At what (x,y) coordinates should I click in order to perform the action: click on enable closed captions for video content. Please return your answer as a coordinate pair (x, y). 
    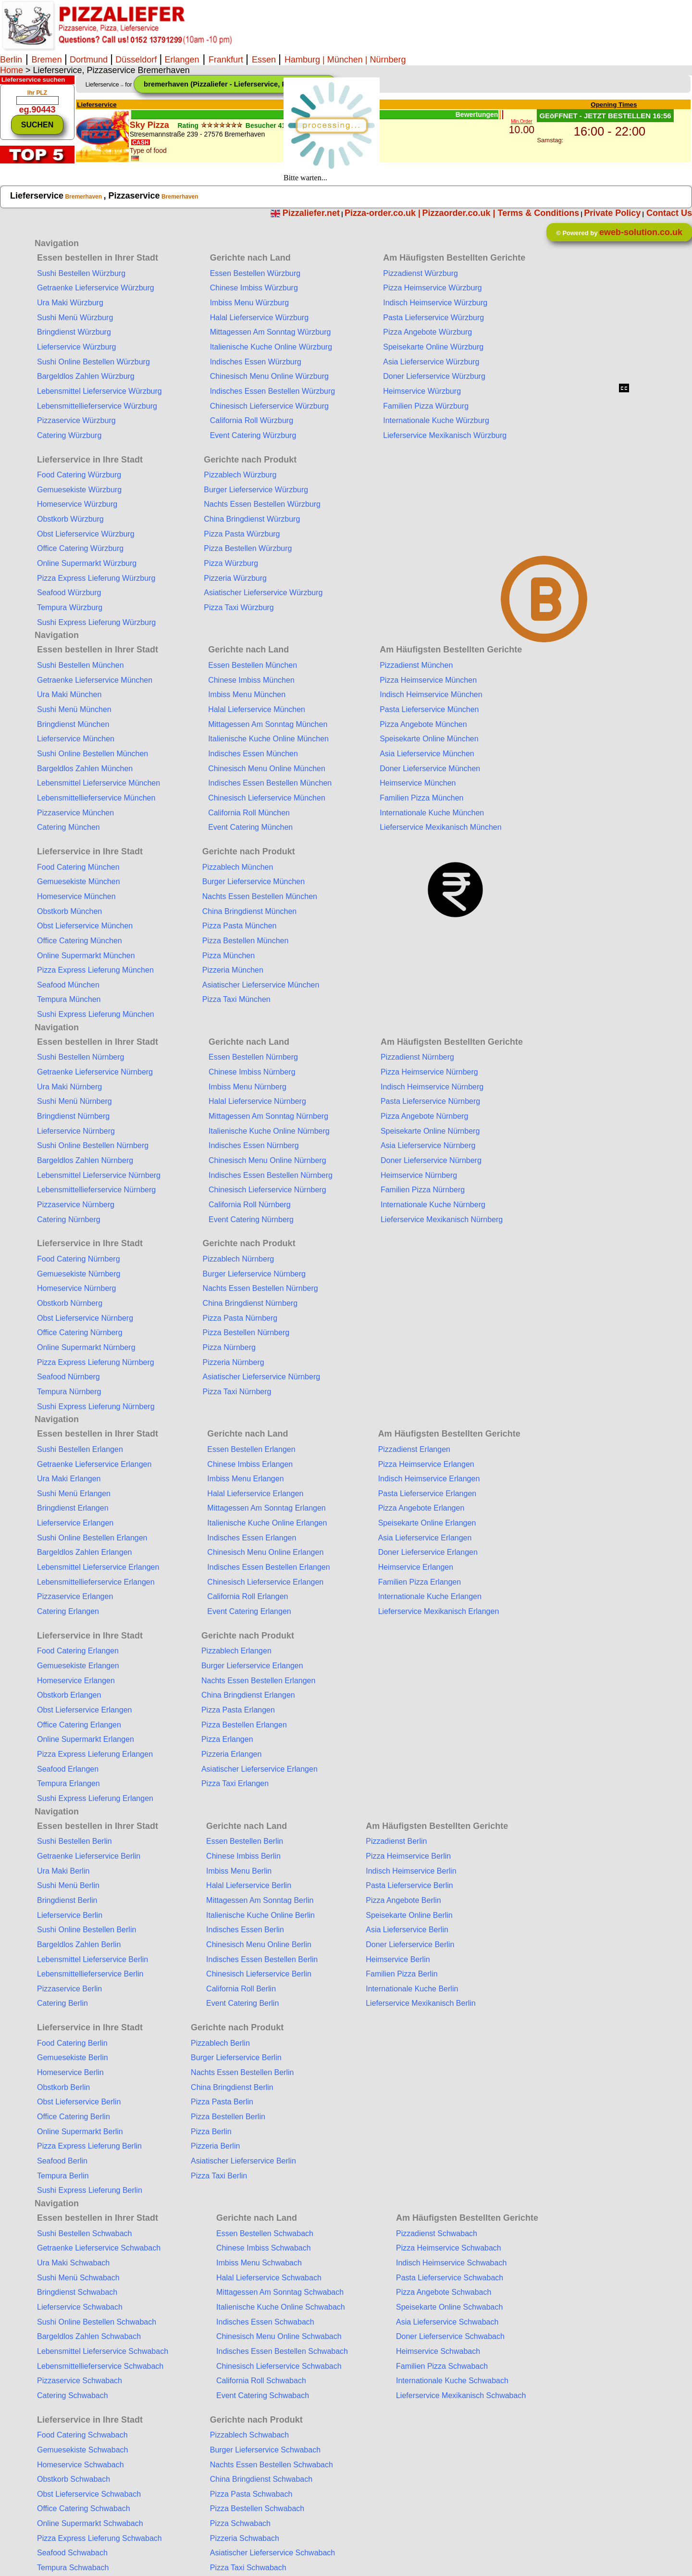
    Looking at the image, I should click on (624, 388).